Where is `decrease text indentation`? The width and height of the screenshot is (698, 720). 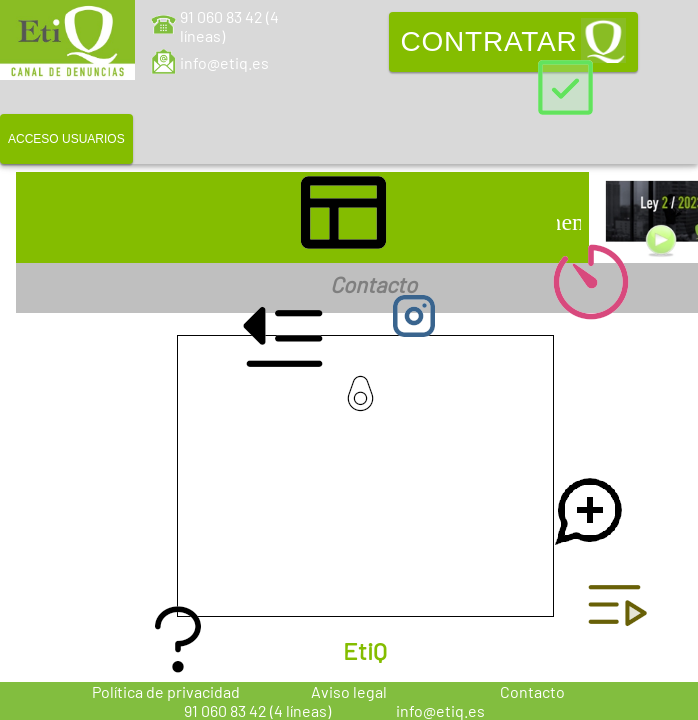 decrease text indentation is located at coordinates (284, 338).